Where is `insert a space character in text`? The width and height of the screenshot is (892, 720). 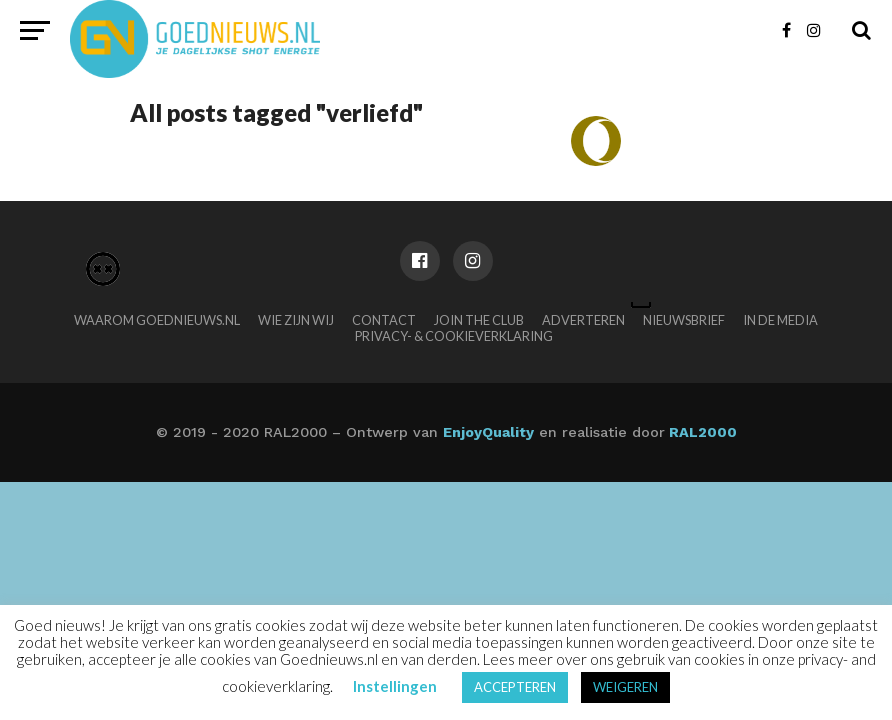 insert a space character in text is located at coordinates (641, 305).